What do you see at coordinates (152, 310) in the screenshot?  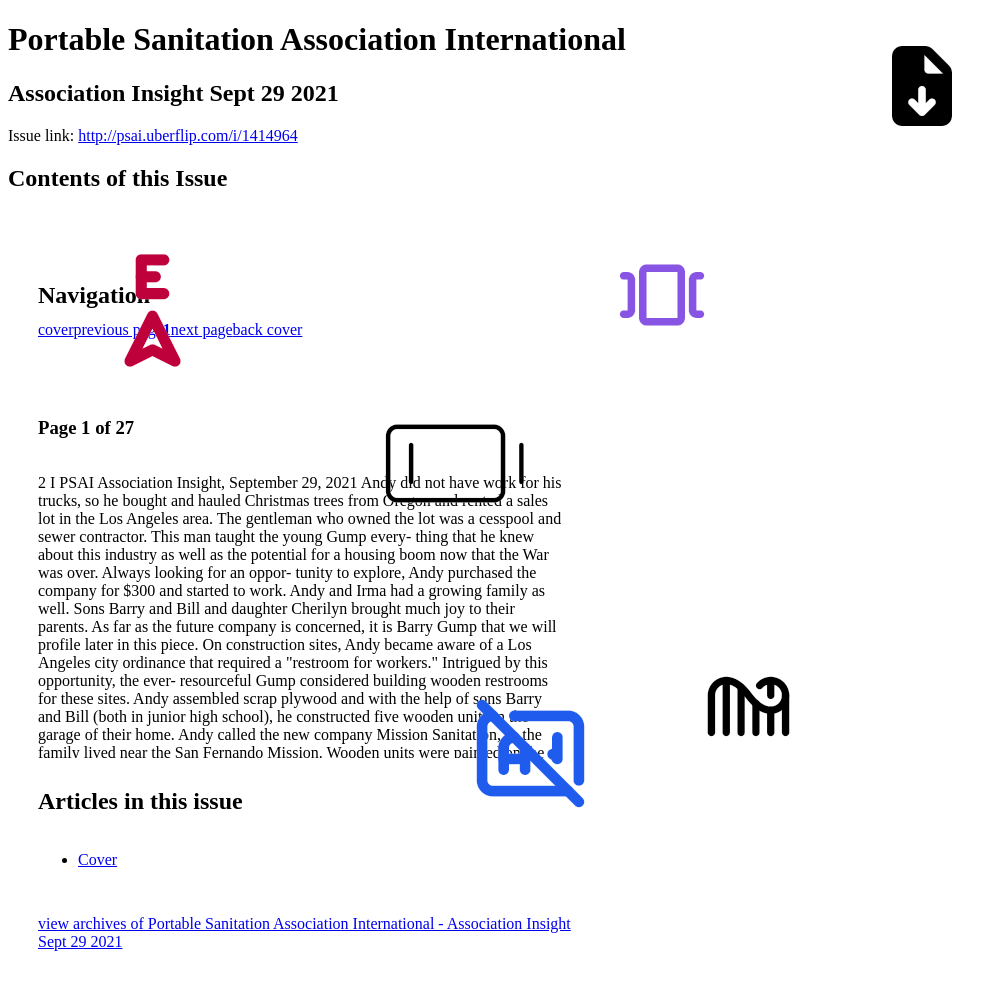 I see `navigate east direction` at bounding box center [152, 310].